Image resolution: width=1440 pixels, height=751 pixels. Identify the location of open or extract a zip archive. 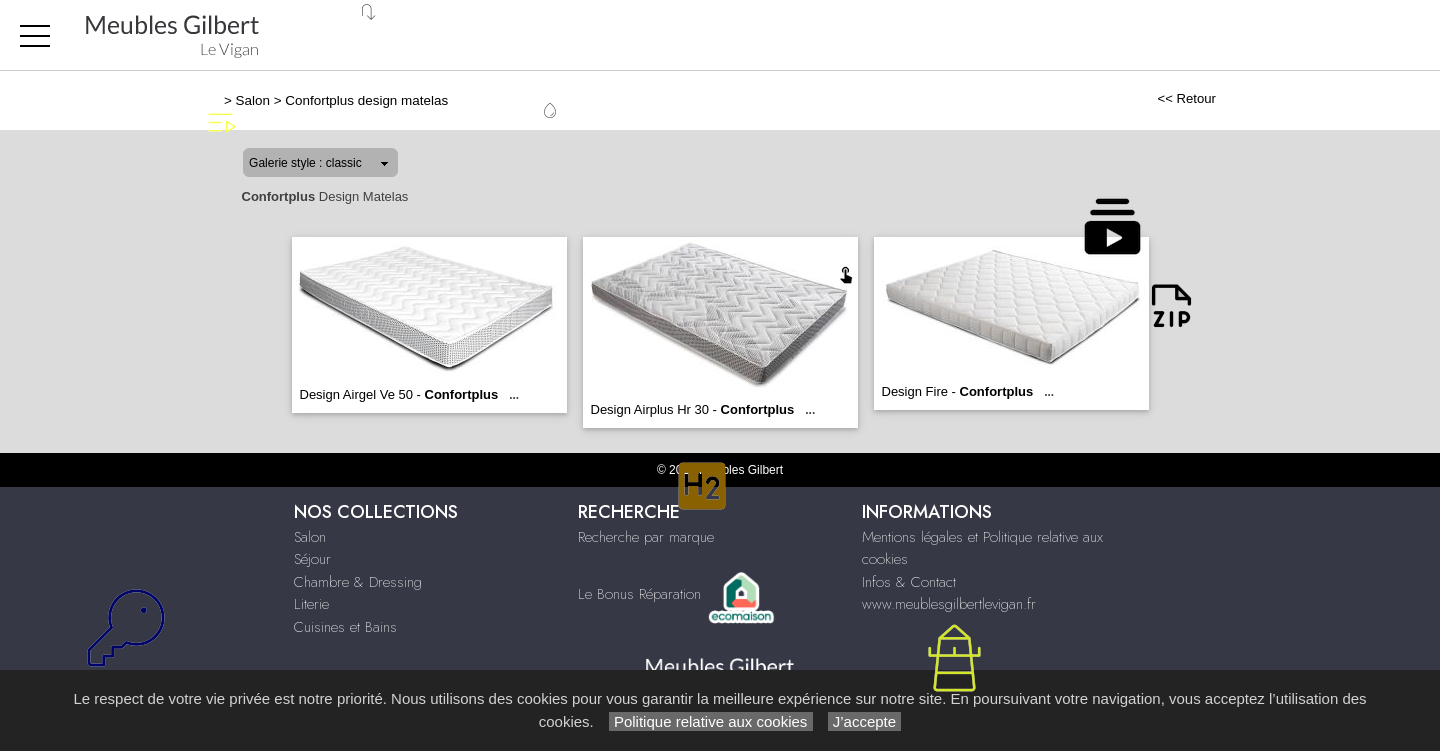
(1171, 307).